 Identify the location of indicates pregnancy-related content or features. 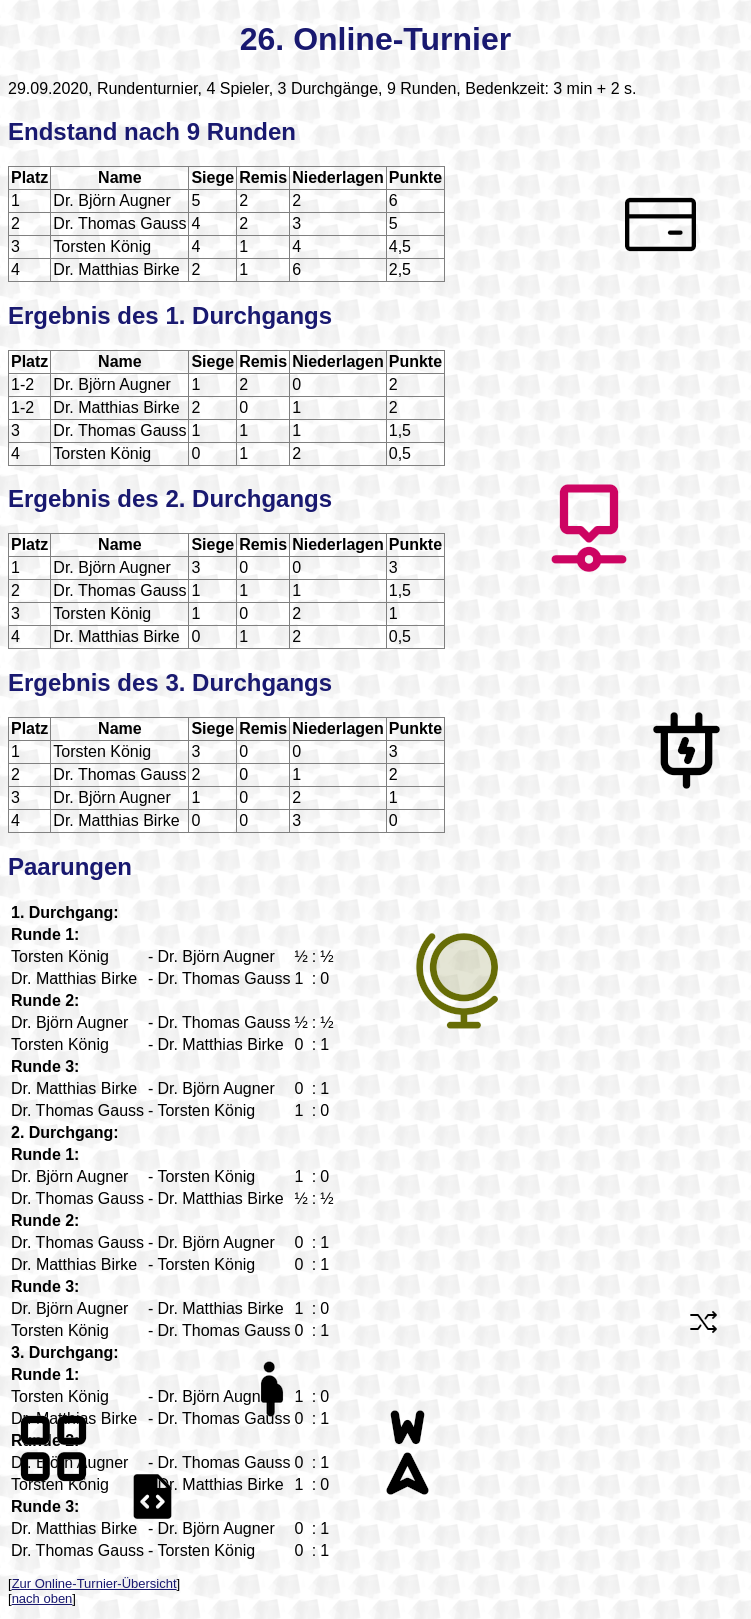
(272, 1389).